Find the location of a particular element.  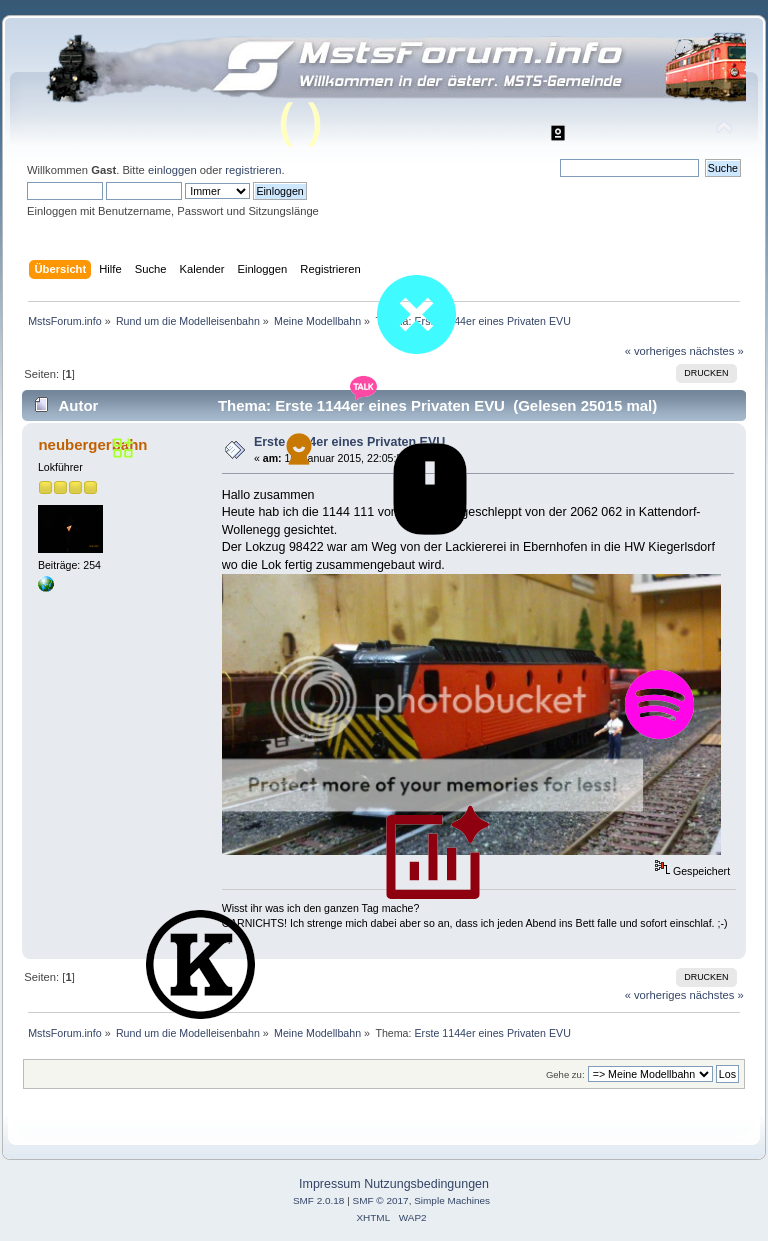

insert parentheses in code editor is located at coordinates (300, 124).